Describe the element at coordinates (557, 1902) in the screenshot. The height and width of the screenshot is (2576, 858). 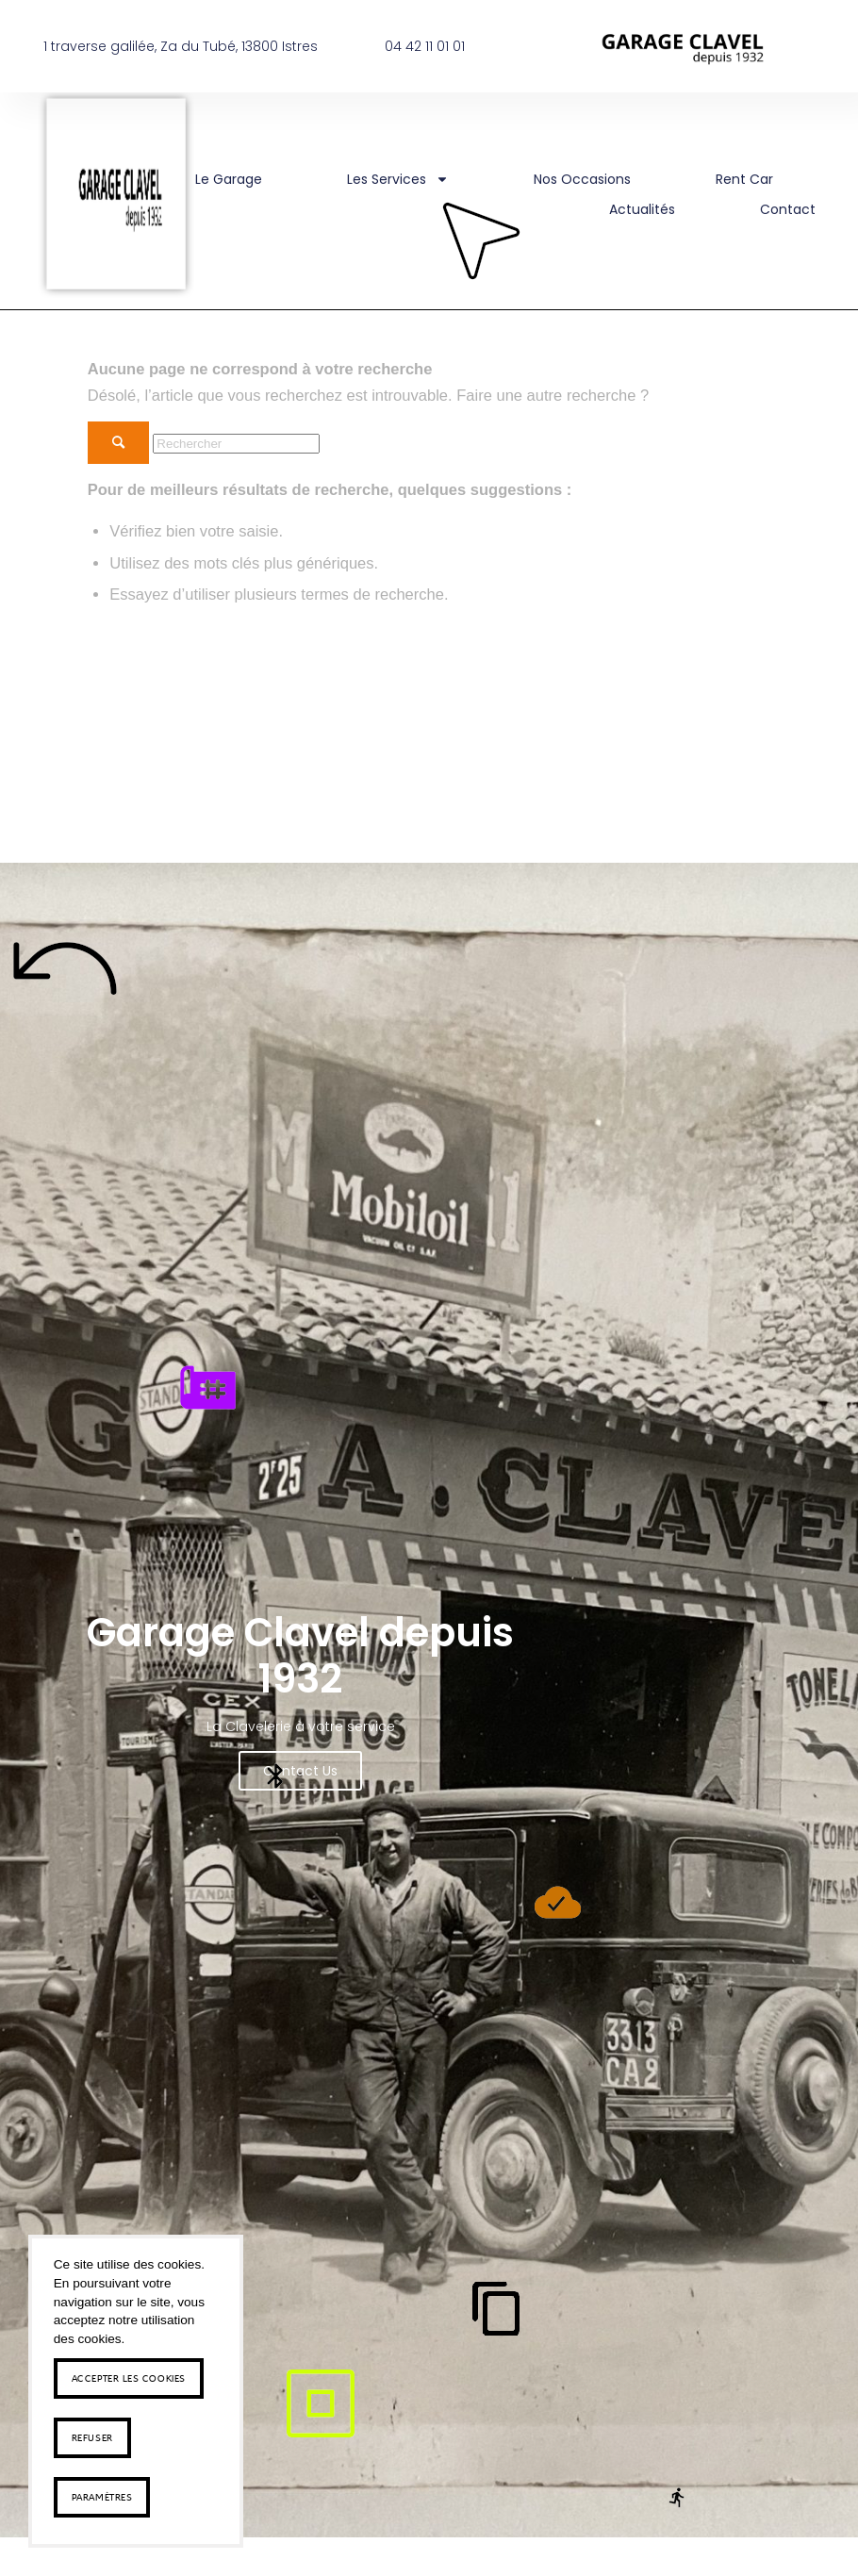
I see `file successfully uploaded to cloud storage` at that location.